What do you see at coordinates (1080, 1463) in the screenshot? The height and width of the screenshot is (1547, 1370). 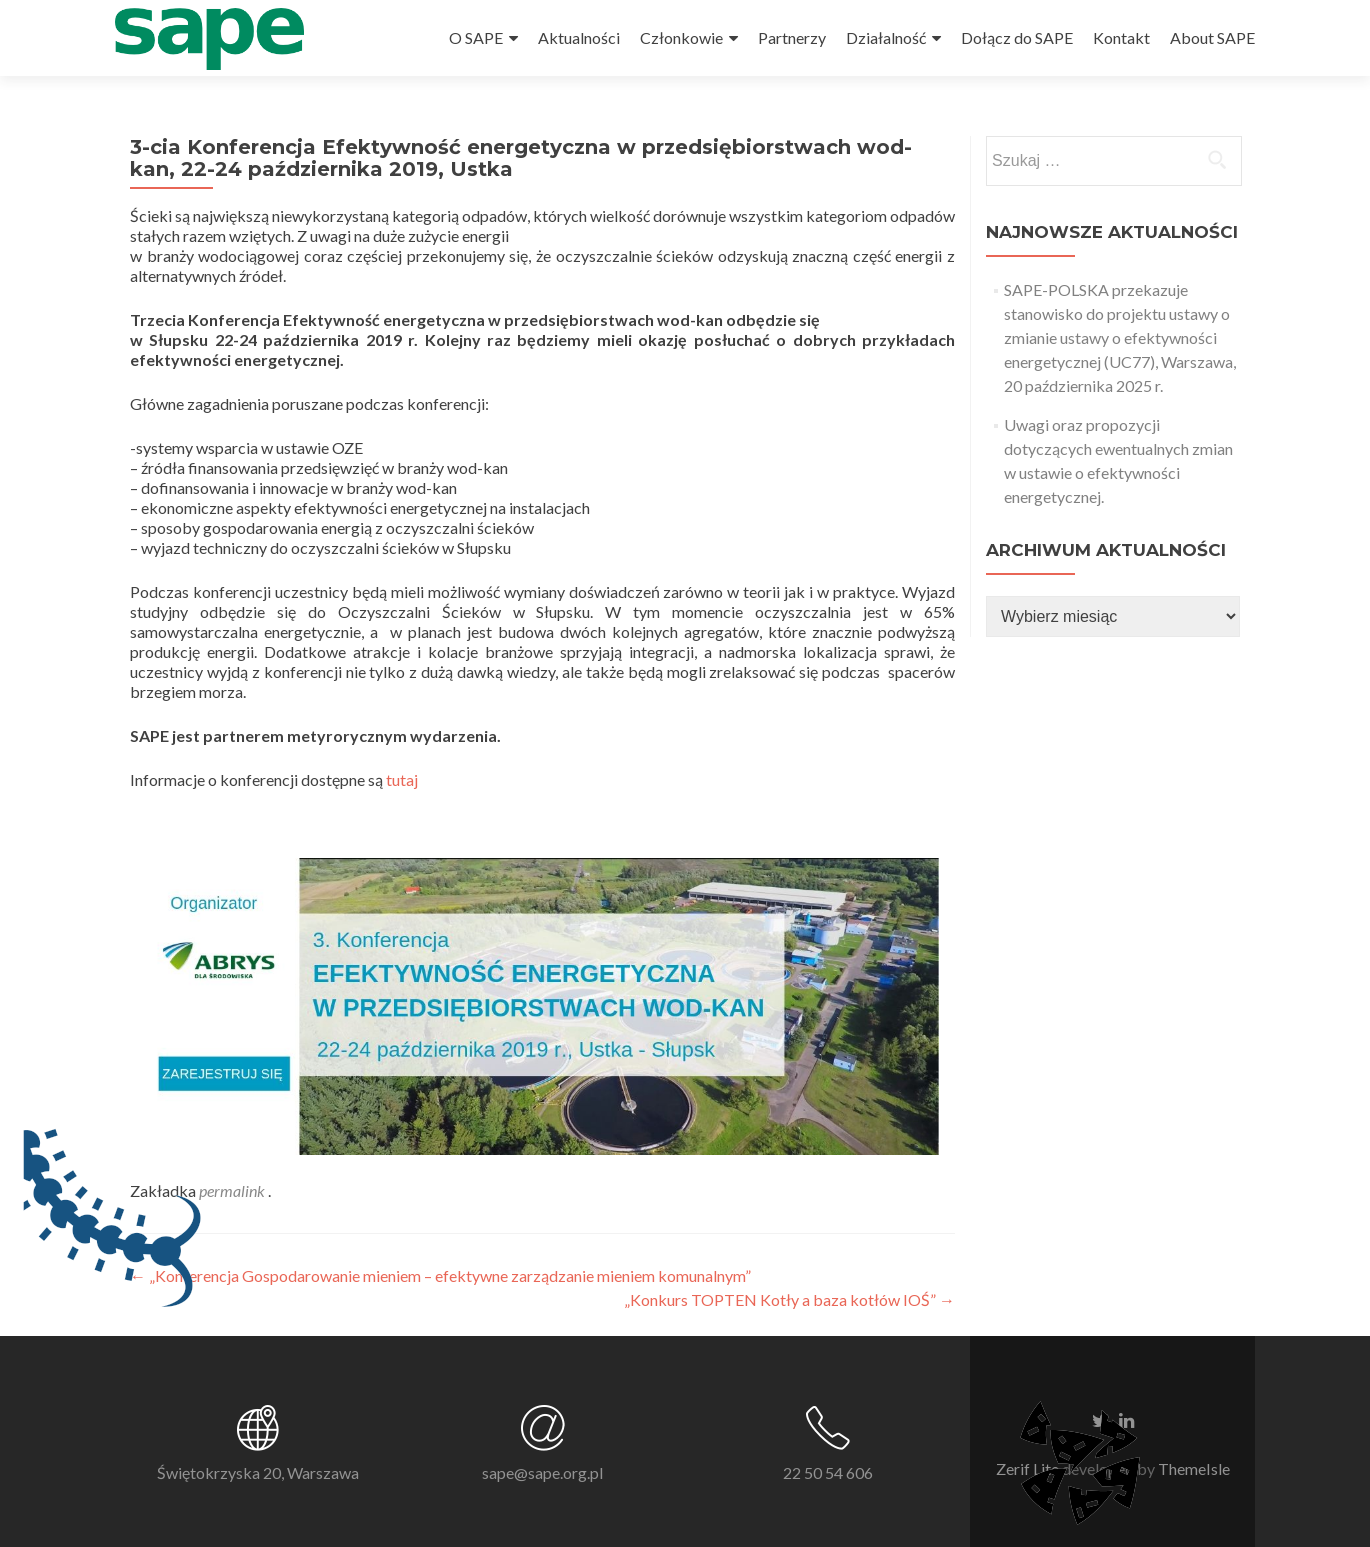 I see `browse mexican food options` at bounding box center [1080, 1463].